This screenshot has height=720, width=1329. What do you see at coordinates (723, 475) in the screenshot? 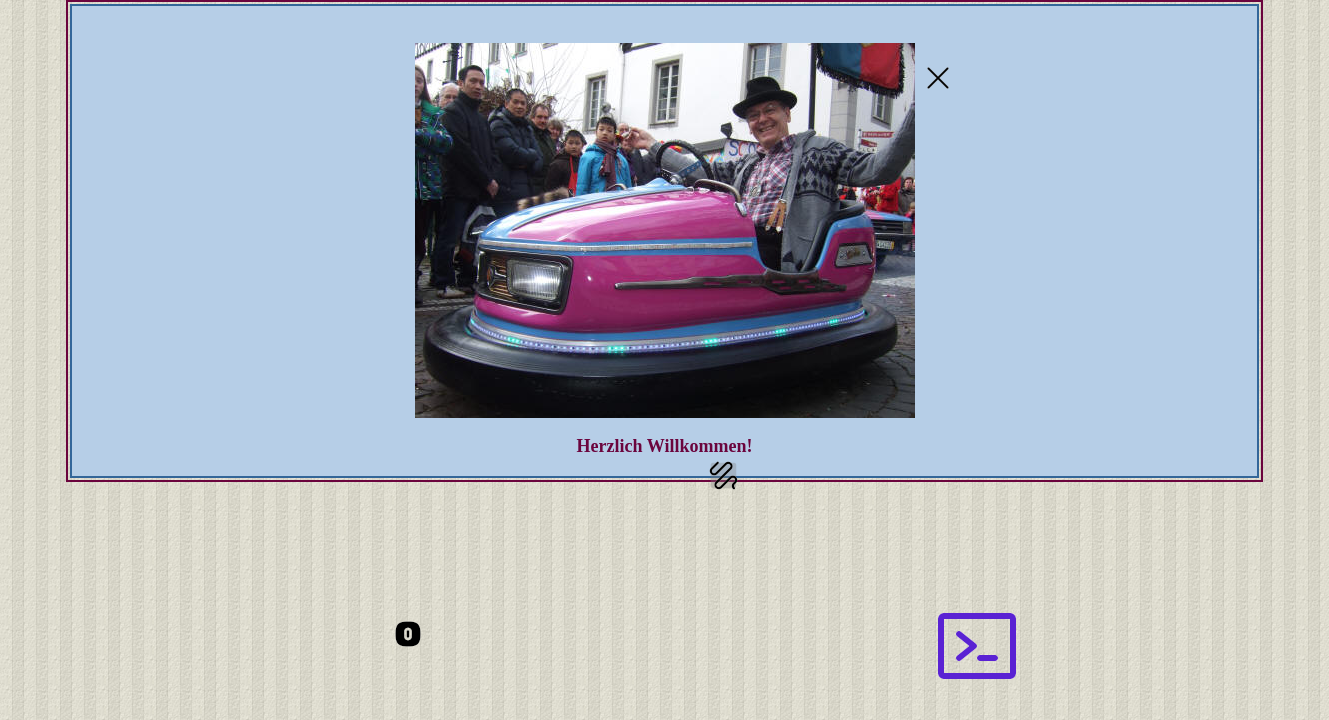
I see `access freehand drawing or annotation tools` at bounding box center [723, 475].